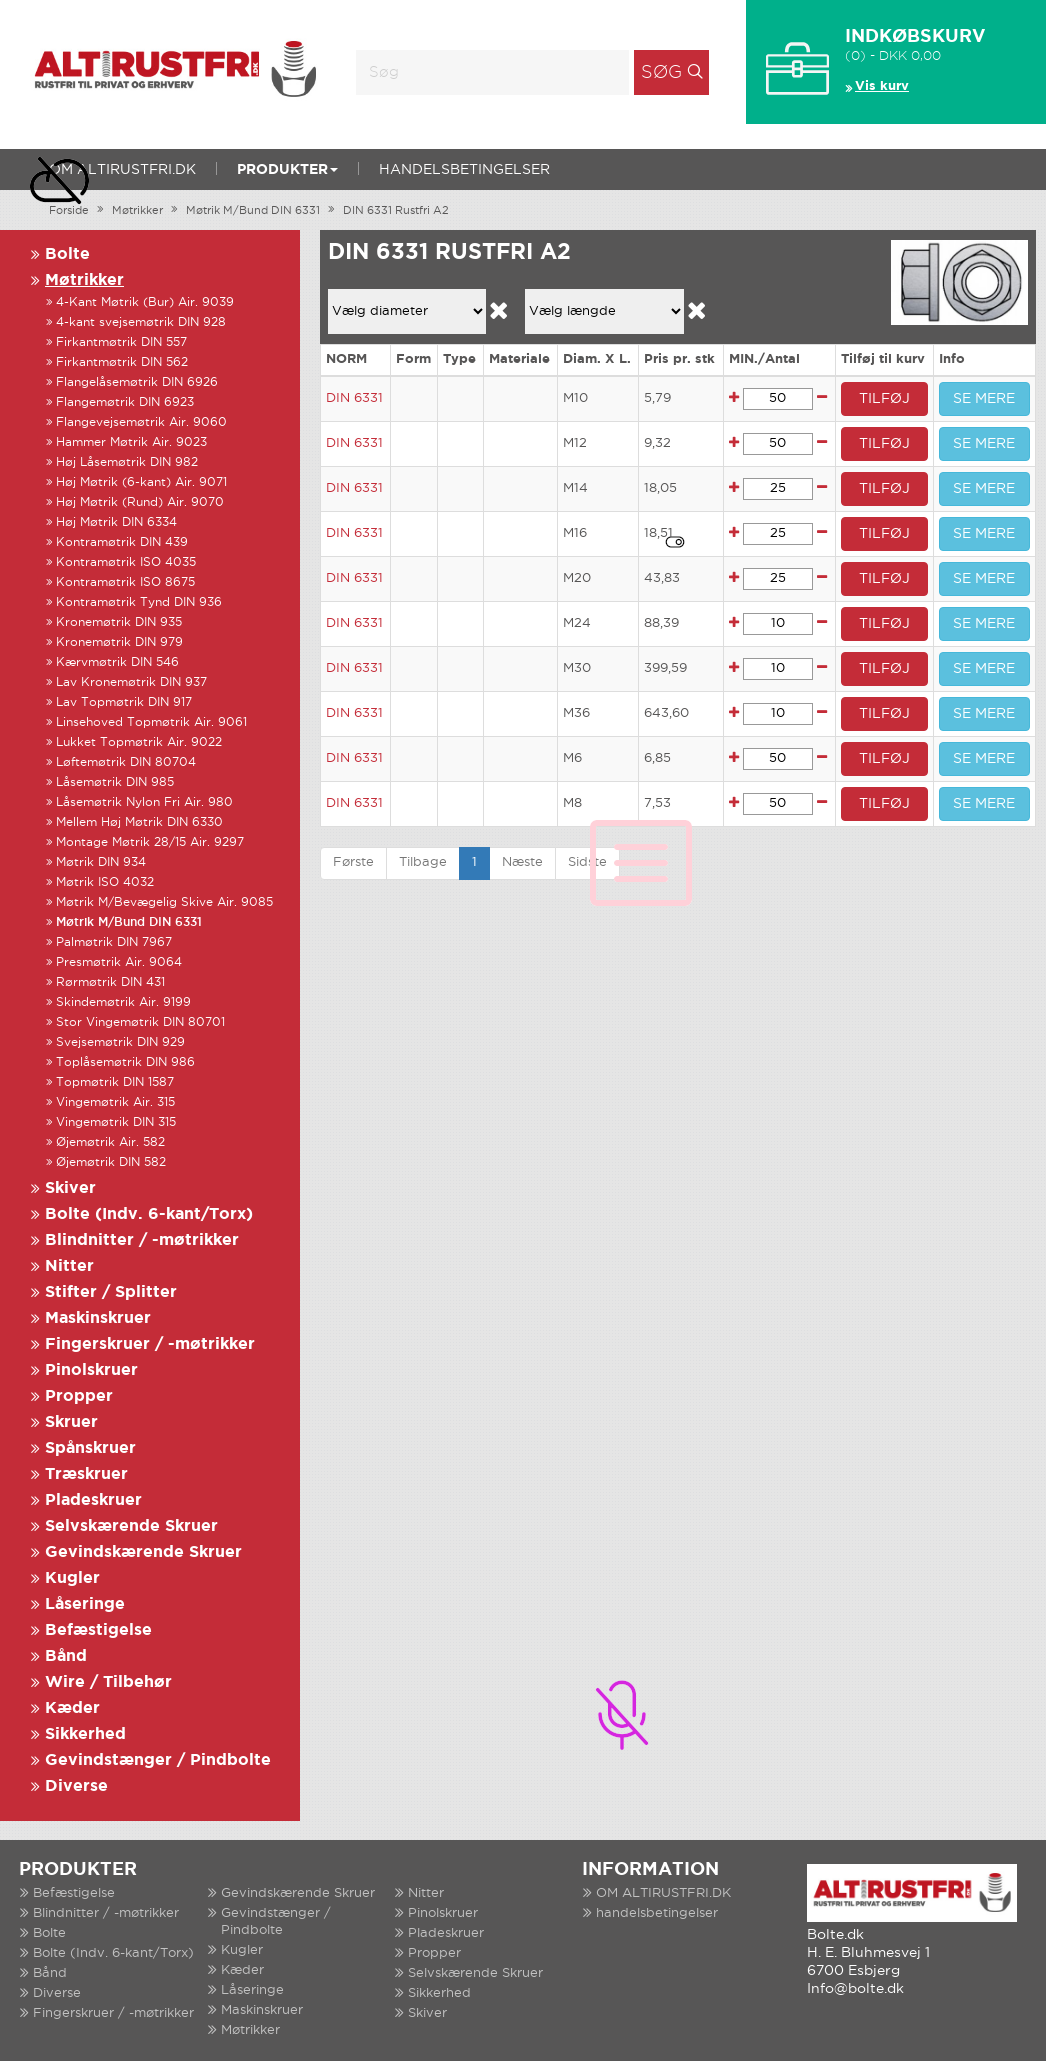 The image size is (1046, 2061). Describe the element at coordinates (675, 542) in the screenshot. I see `toggle switch in the on position` at that location.